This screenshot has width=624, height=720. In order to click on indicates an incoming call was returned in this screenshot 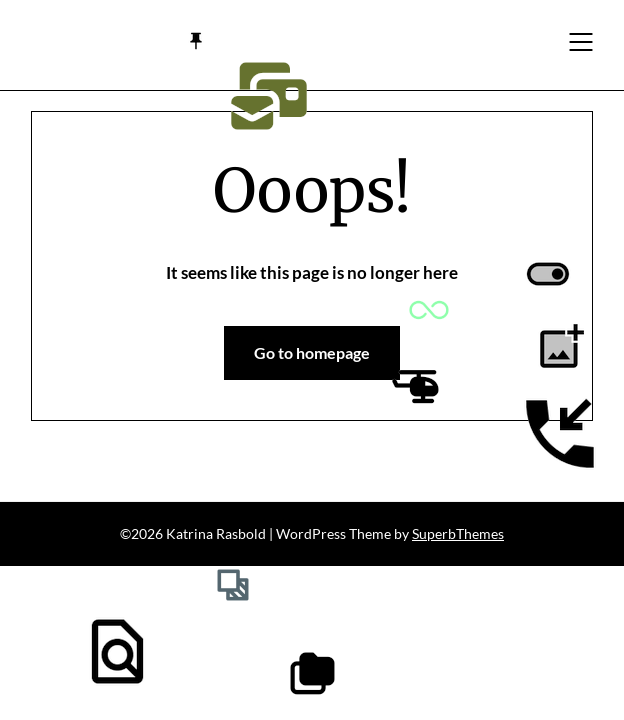, I will do `click(560, 434)`.